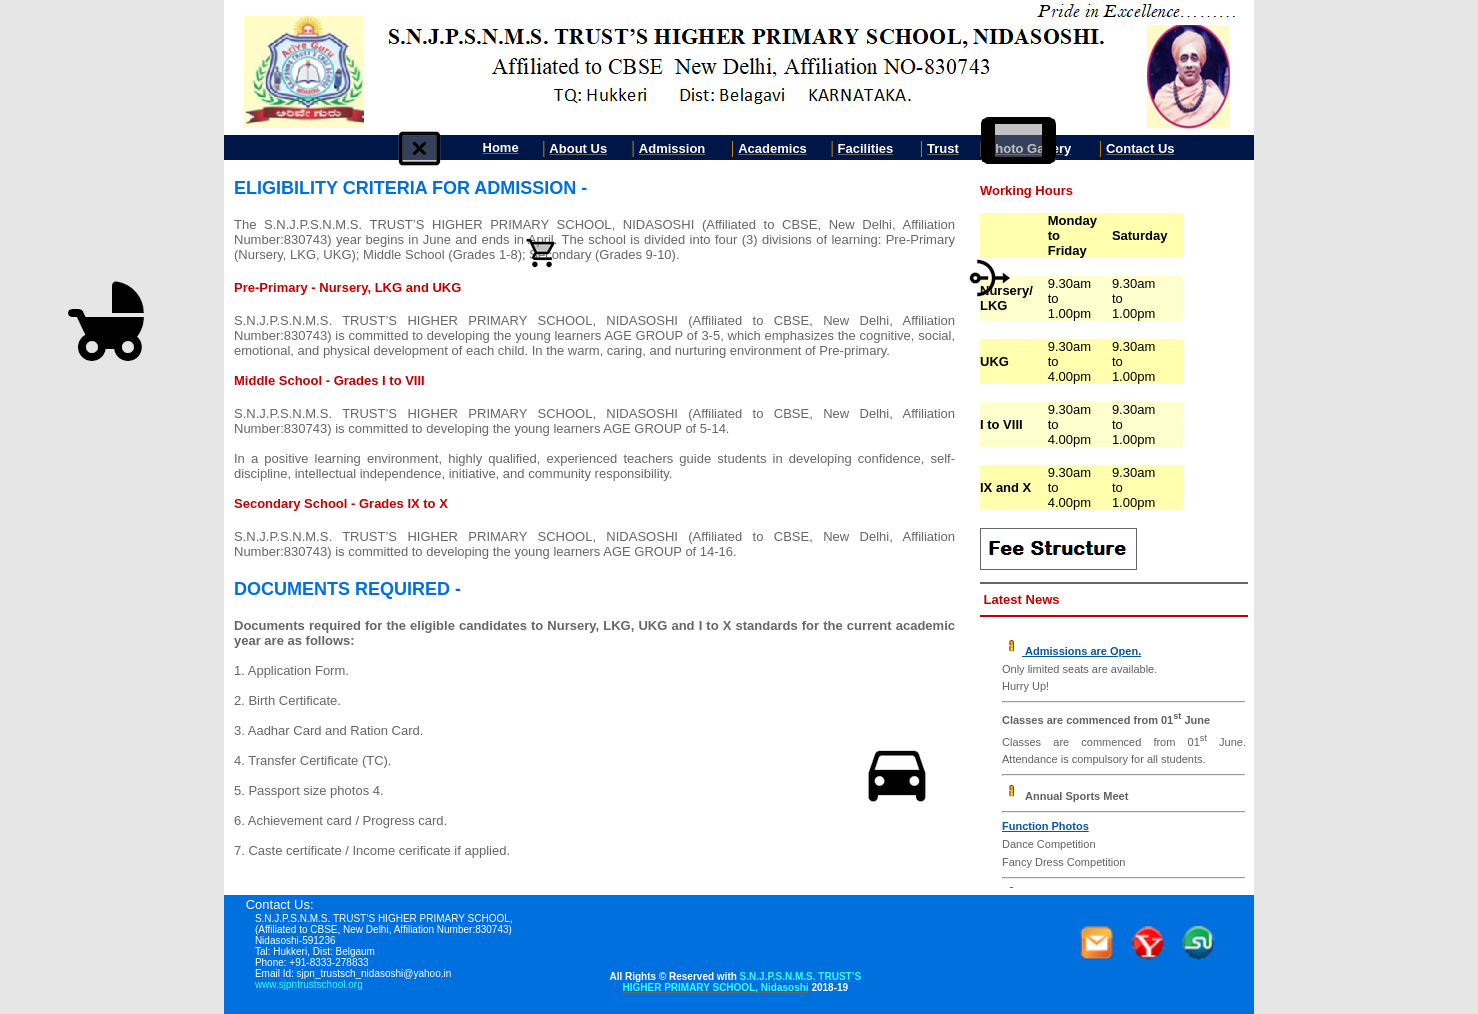 The height and width of the screenshot is (1014, 1478). Describe the element at coordinates (542, 253) in the screenshot. I see `access grocery shopping list or cart` at that location.